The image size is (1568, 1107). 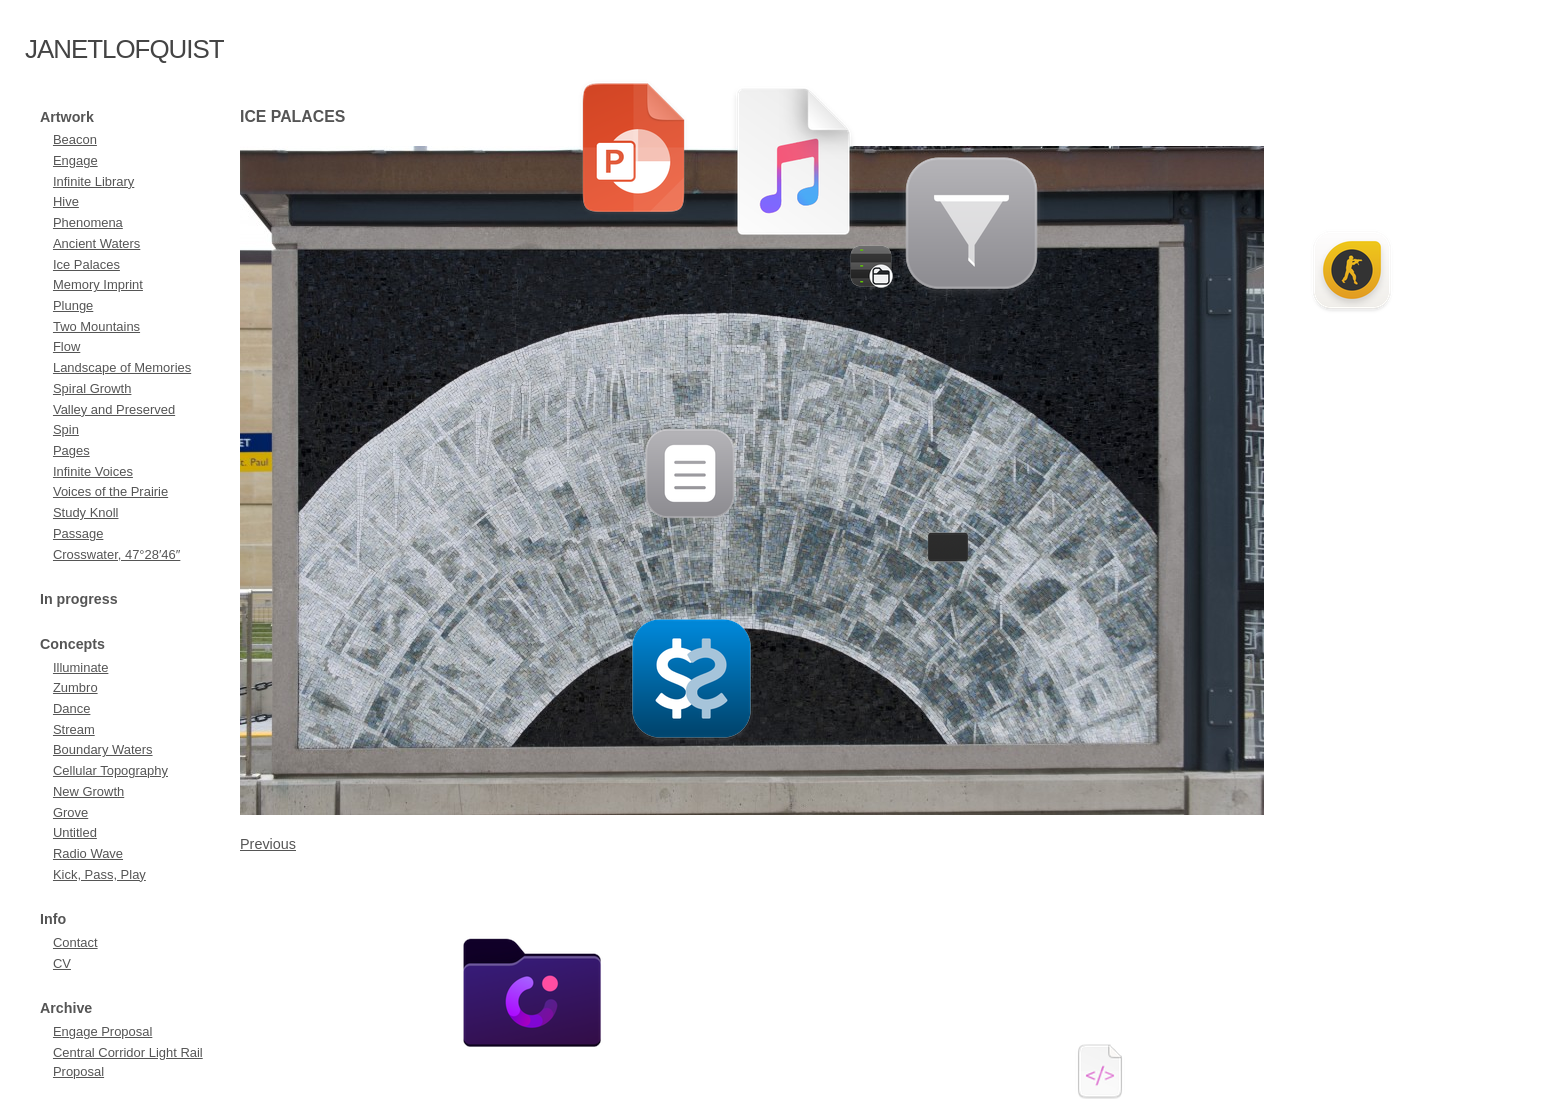 What do you see at coordinates (793, 164) in the screenshot?
I see `generic audio file icon` at bounding box center [793, 164].